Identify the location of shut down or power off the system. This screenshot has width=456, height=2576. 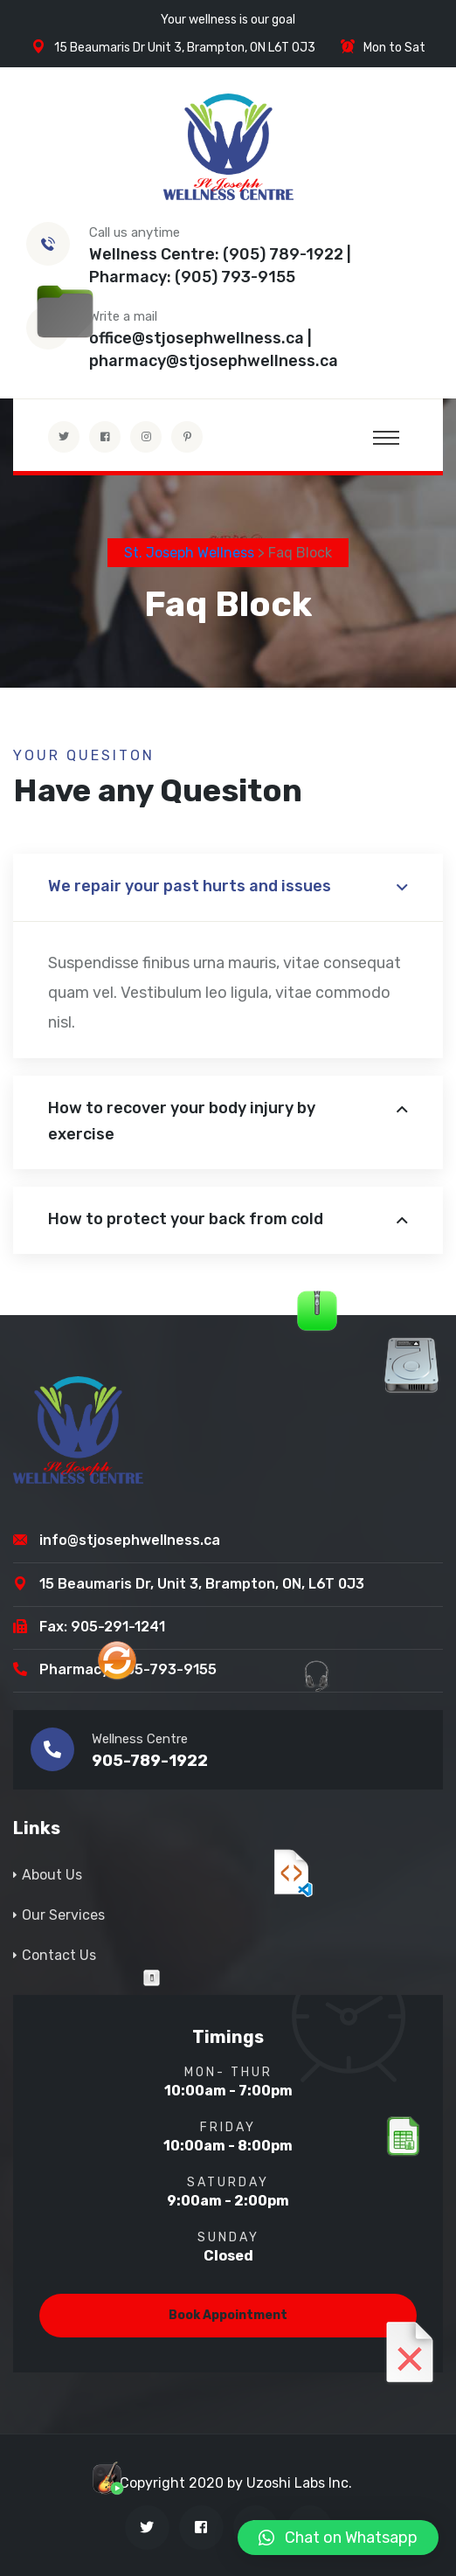
(151, 1977).